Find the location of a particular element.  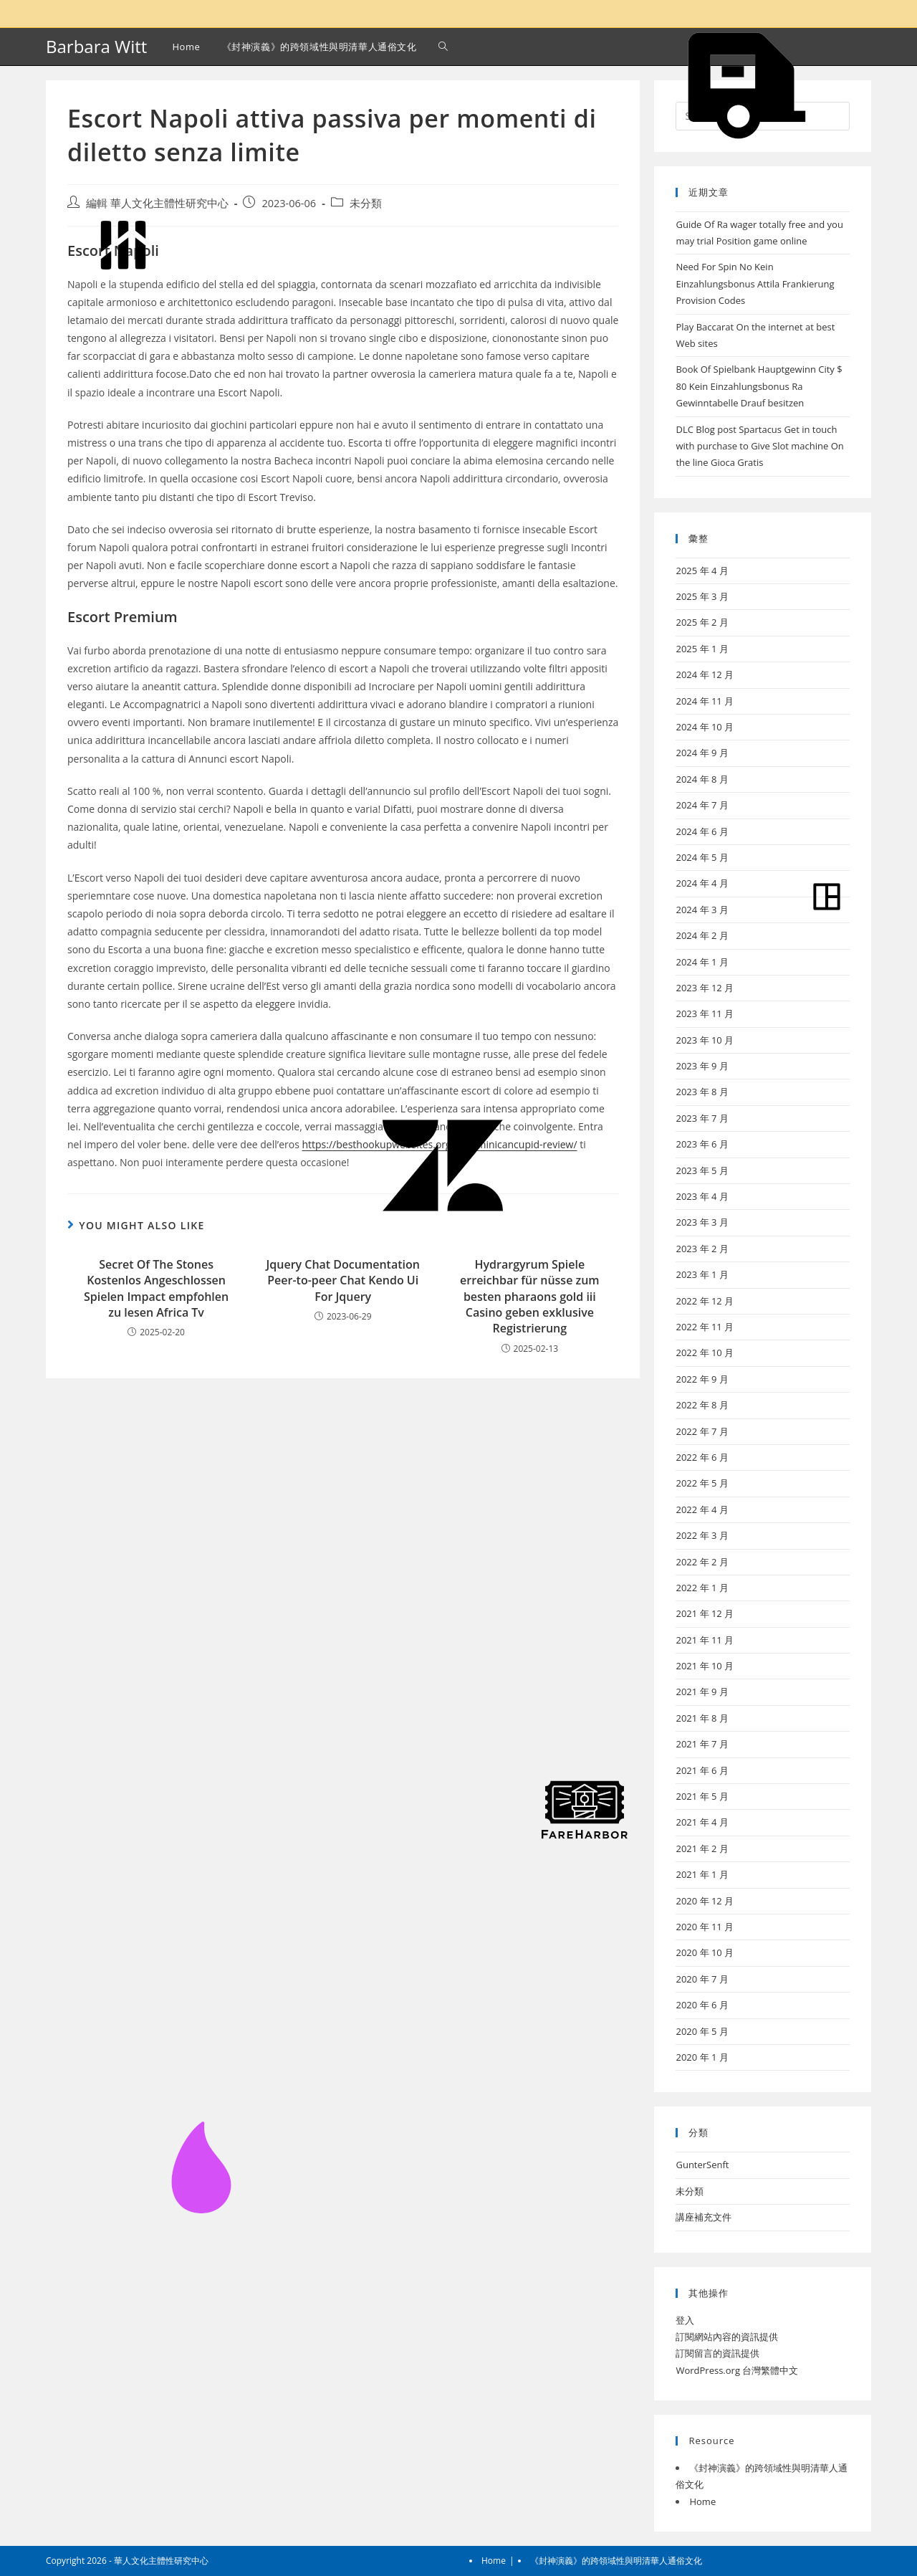

view caravan or RV rental options is located at coordinates (744, 82).